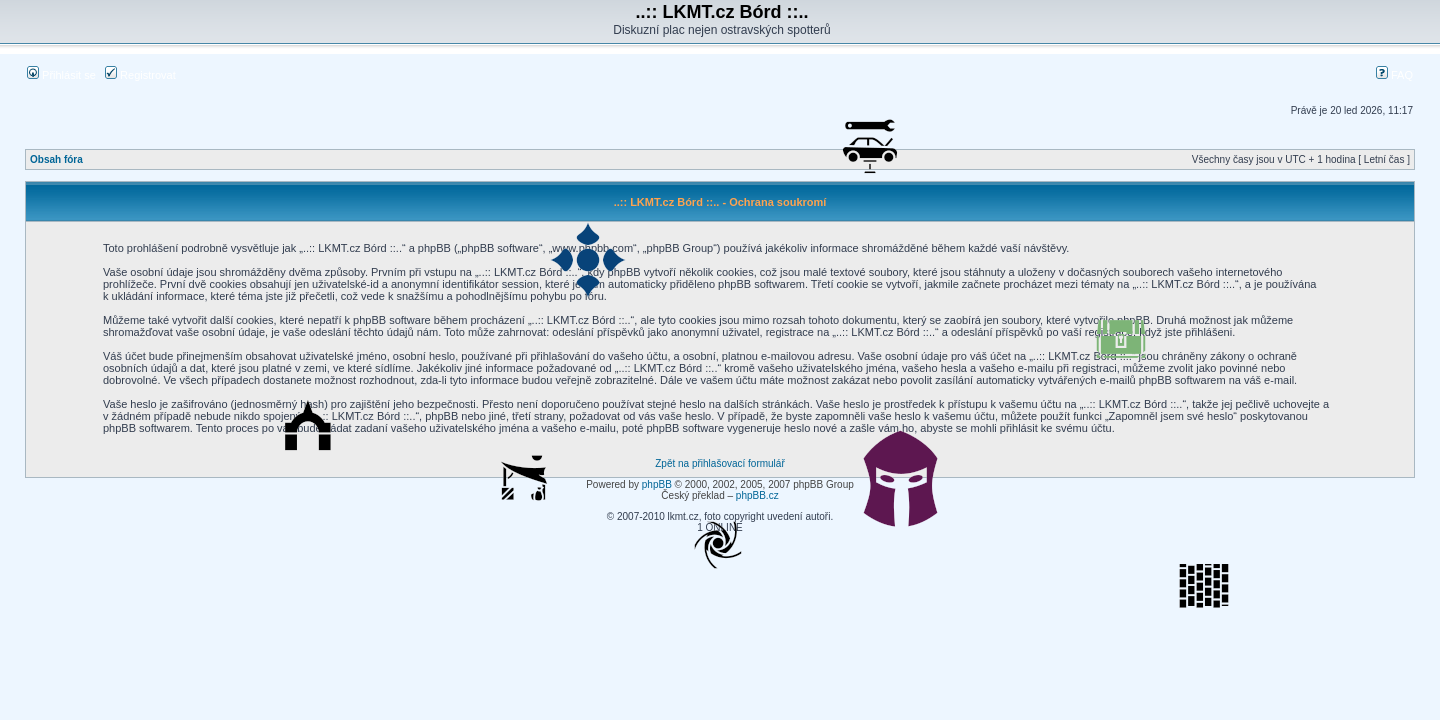  What do you see at coordinates (870, 146) in the screenshot?
I see `access vehicle repair or maintenance services` at bounding box center [870, 146].